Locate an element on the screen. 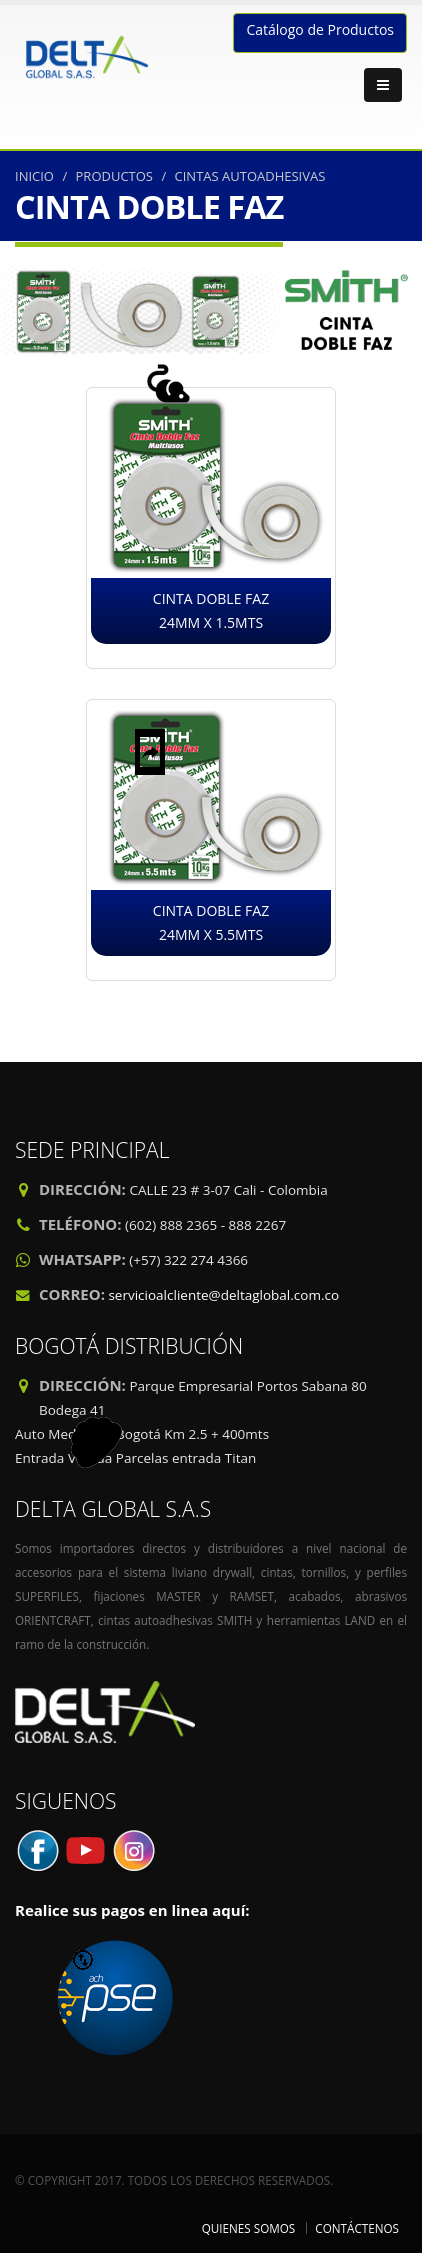  request rodent pest control services is located at coordinates (168, 383).